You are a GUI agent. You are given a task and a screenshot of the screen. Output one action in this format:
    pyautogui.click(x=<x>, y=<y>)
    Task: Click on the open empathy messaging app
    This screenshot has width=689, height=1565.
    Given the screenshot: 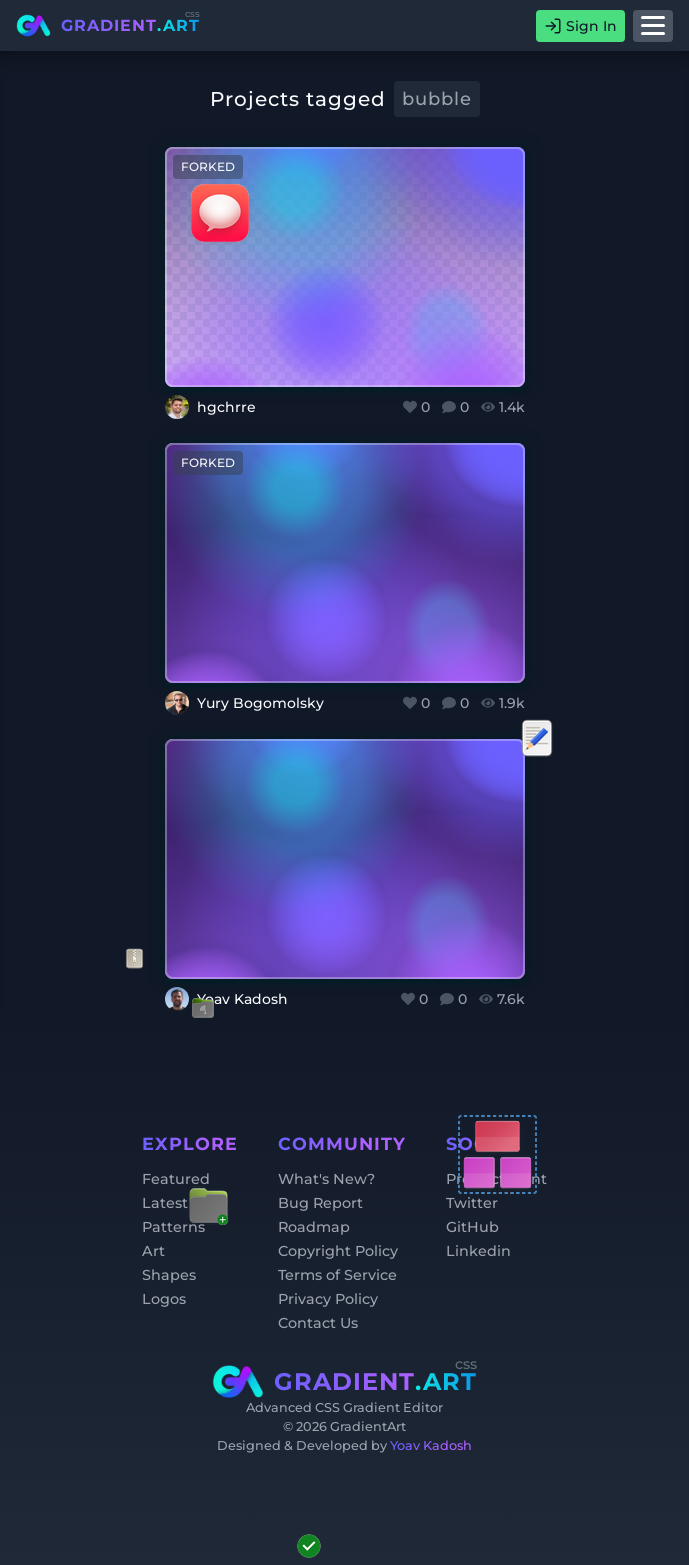 What is the action you would take?
    pyautogui.click(x=220, y=213)
    